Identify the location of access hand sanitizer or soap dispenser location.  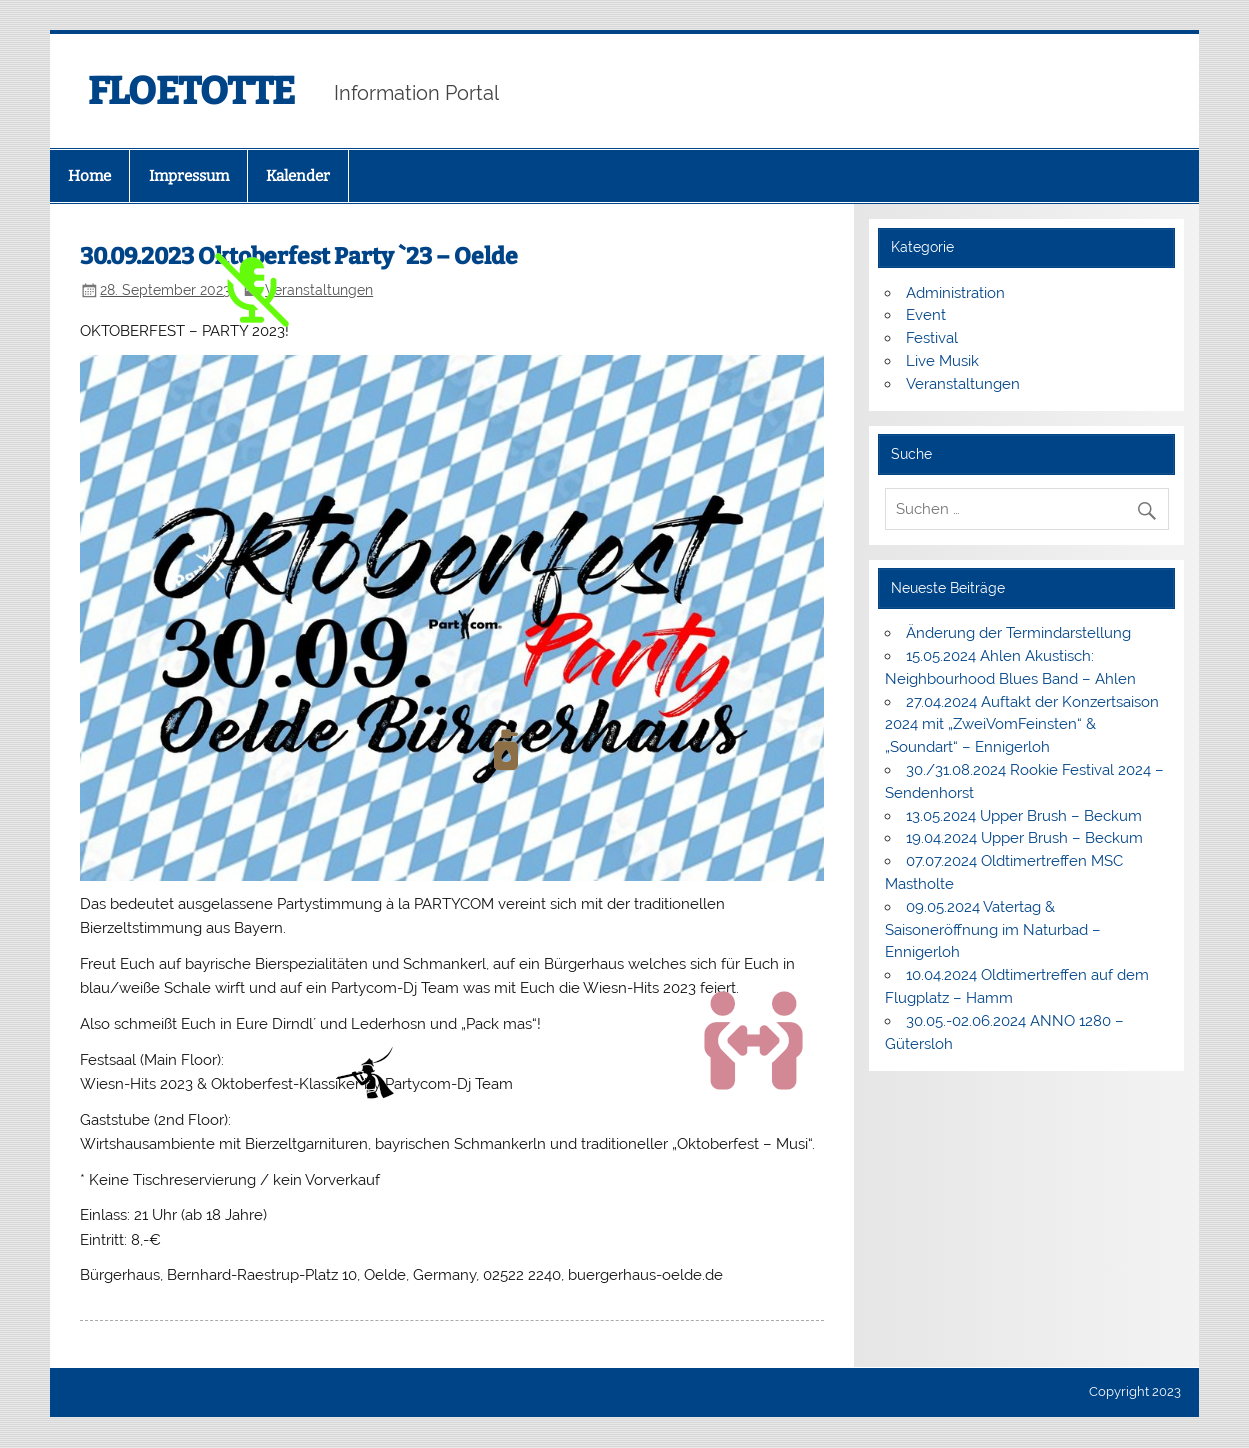
(506, 751).